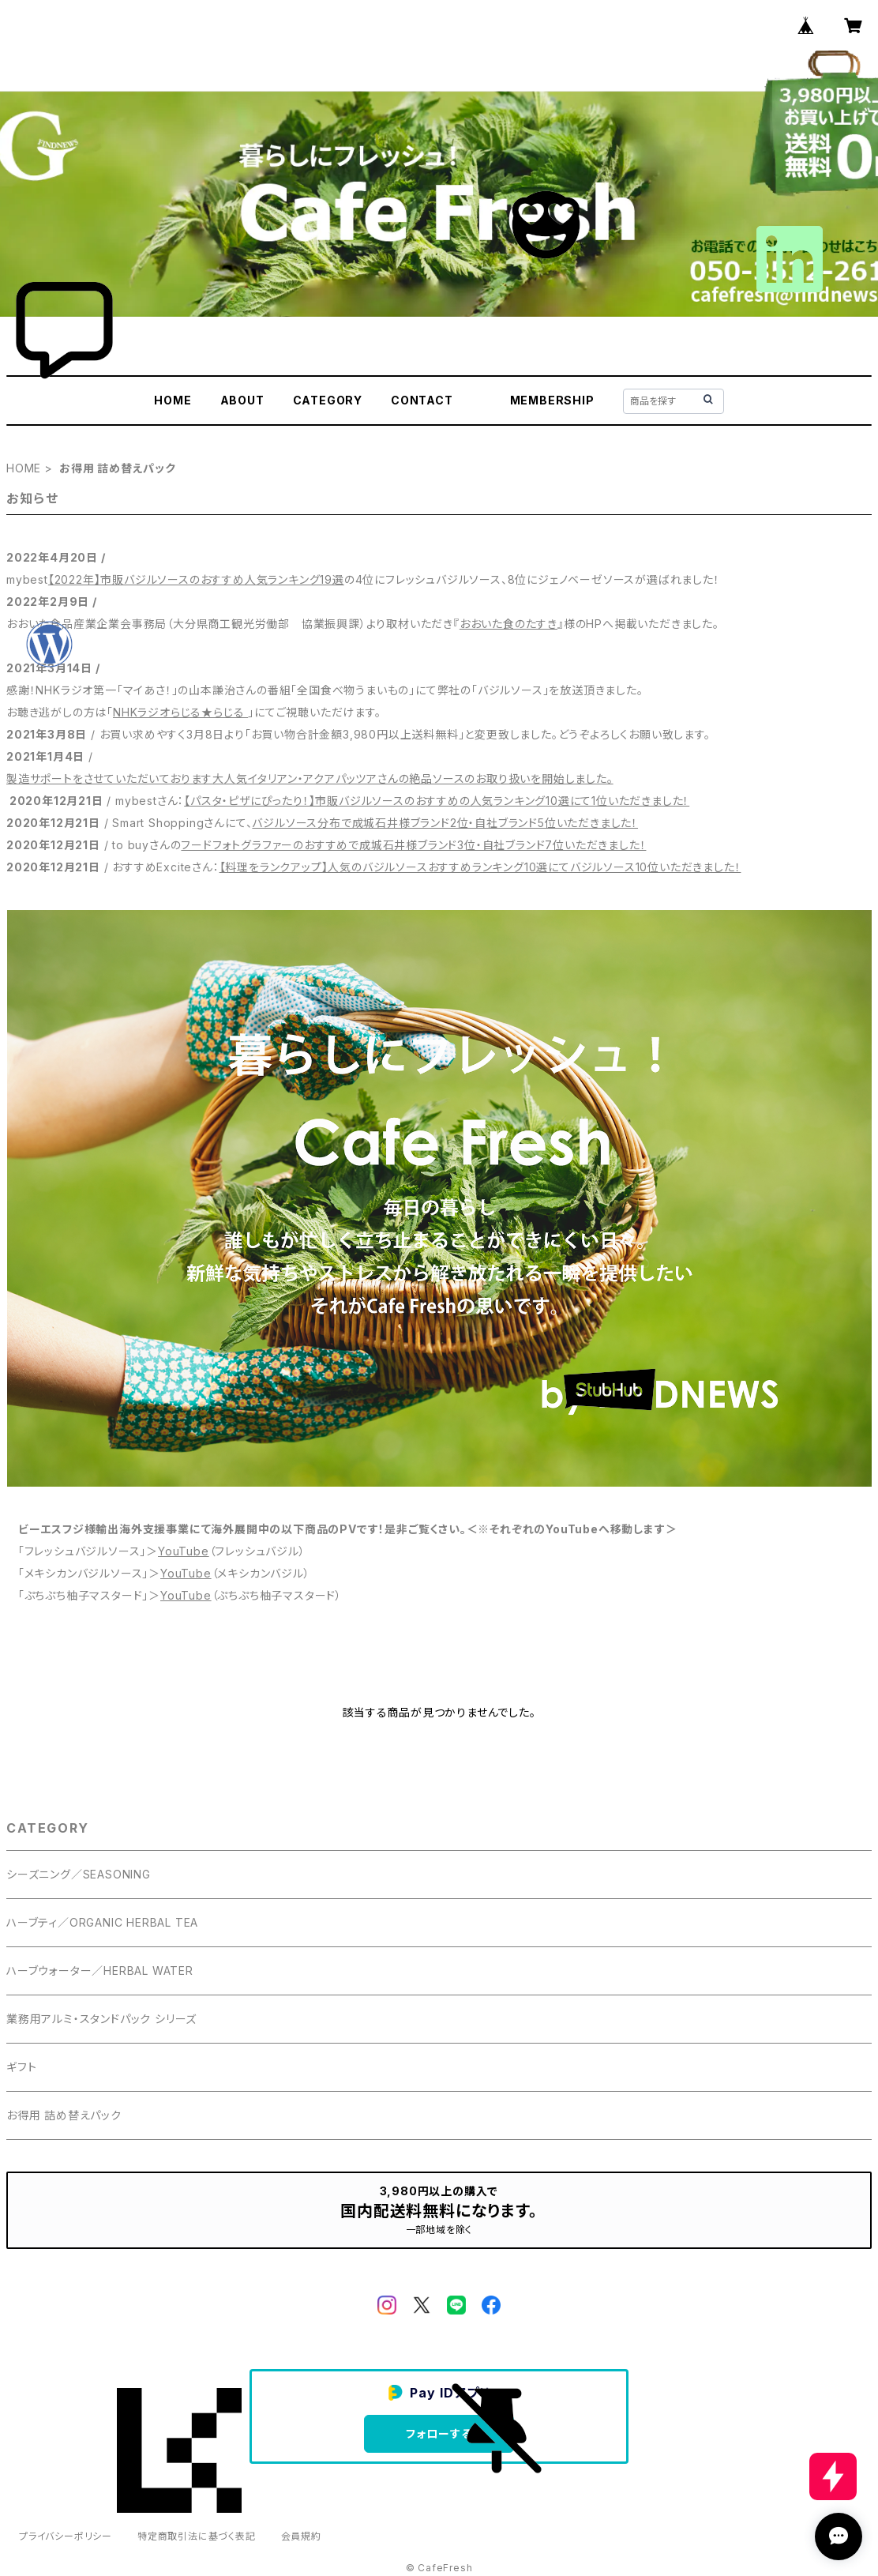 The height and width of the screenshot is (2576, 878). I want to click on wordpress logo, so click(49, 644).